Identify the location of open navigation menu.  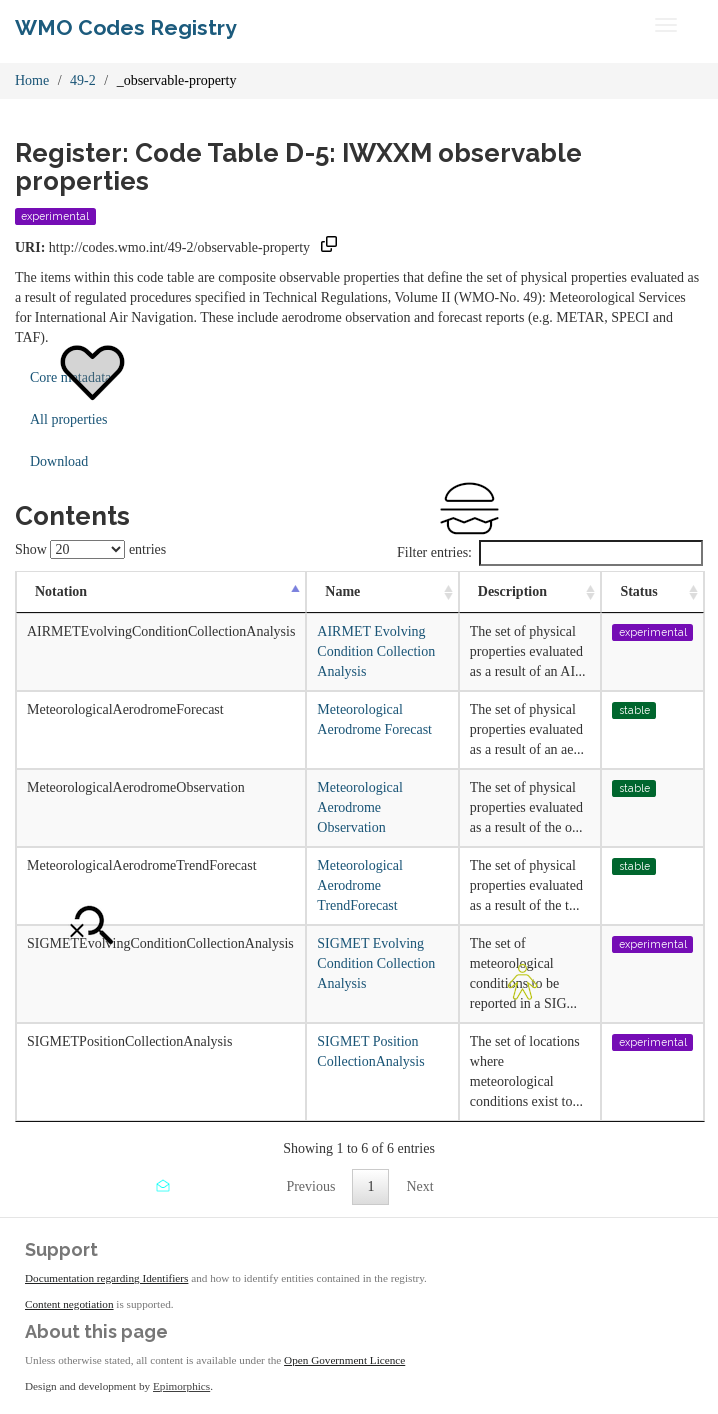
(469, 509).